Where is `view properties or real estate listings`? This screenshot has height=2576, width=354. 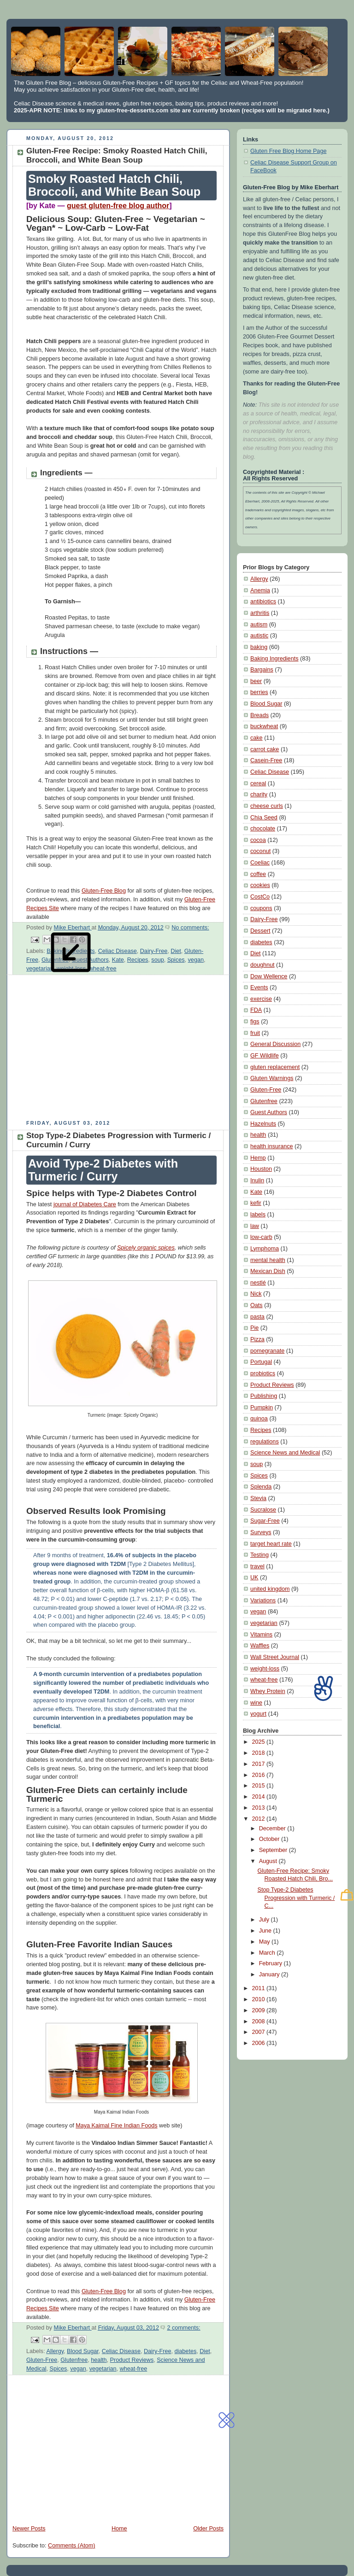
view properties or real estate listings is located at coordinates (120, 61).